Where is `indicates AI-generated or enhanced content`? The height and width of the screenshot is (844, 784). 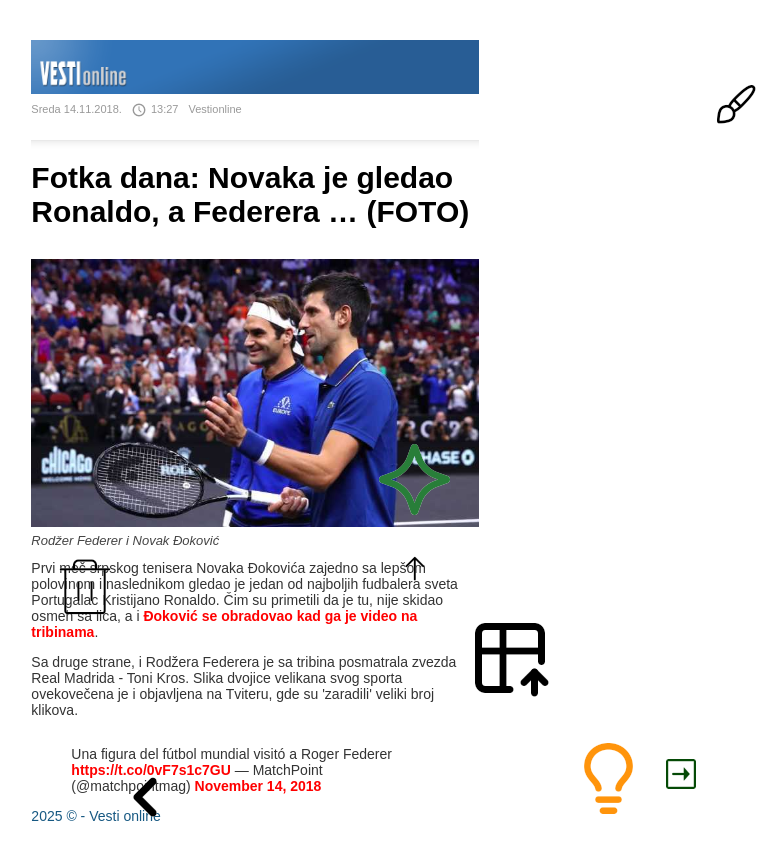 indicates AI-generated or enhanced content is located at coordinates (414, 479).